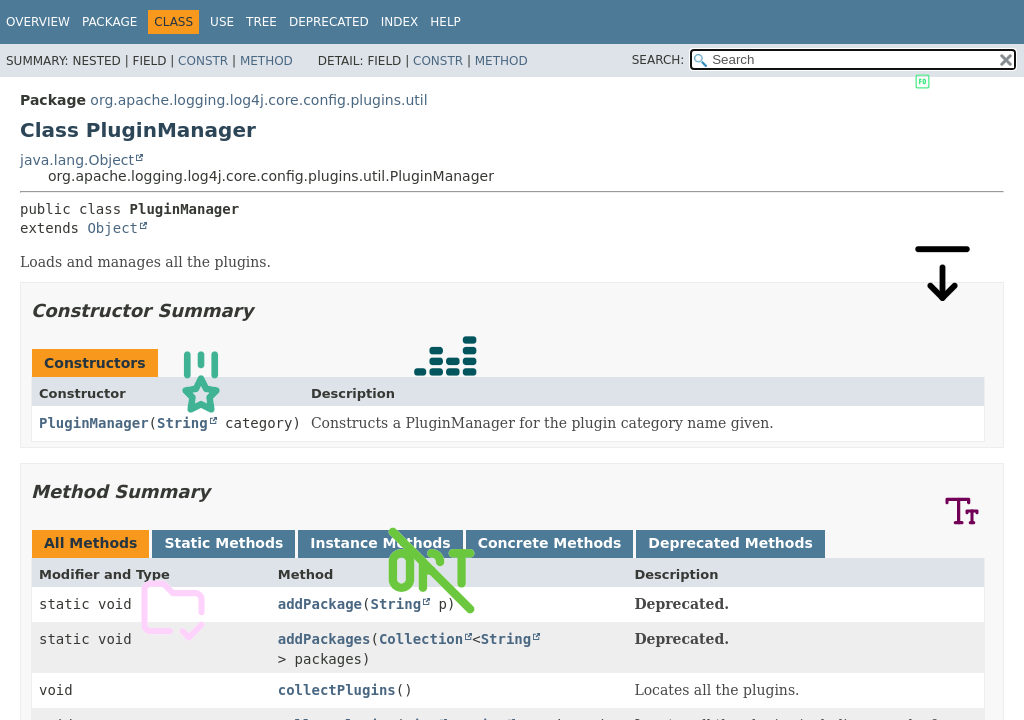 The height and width of the screenshot is (720, 1024). What do you see at coordinates (942, 273) in the screenshot?
I see `download file or content` at bounding box center [942, 273].